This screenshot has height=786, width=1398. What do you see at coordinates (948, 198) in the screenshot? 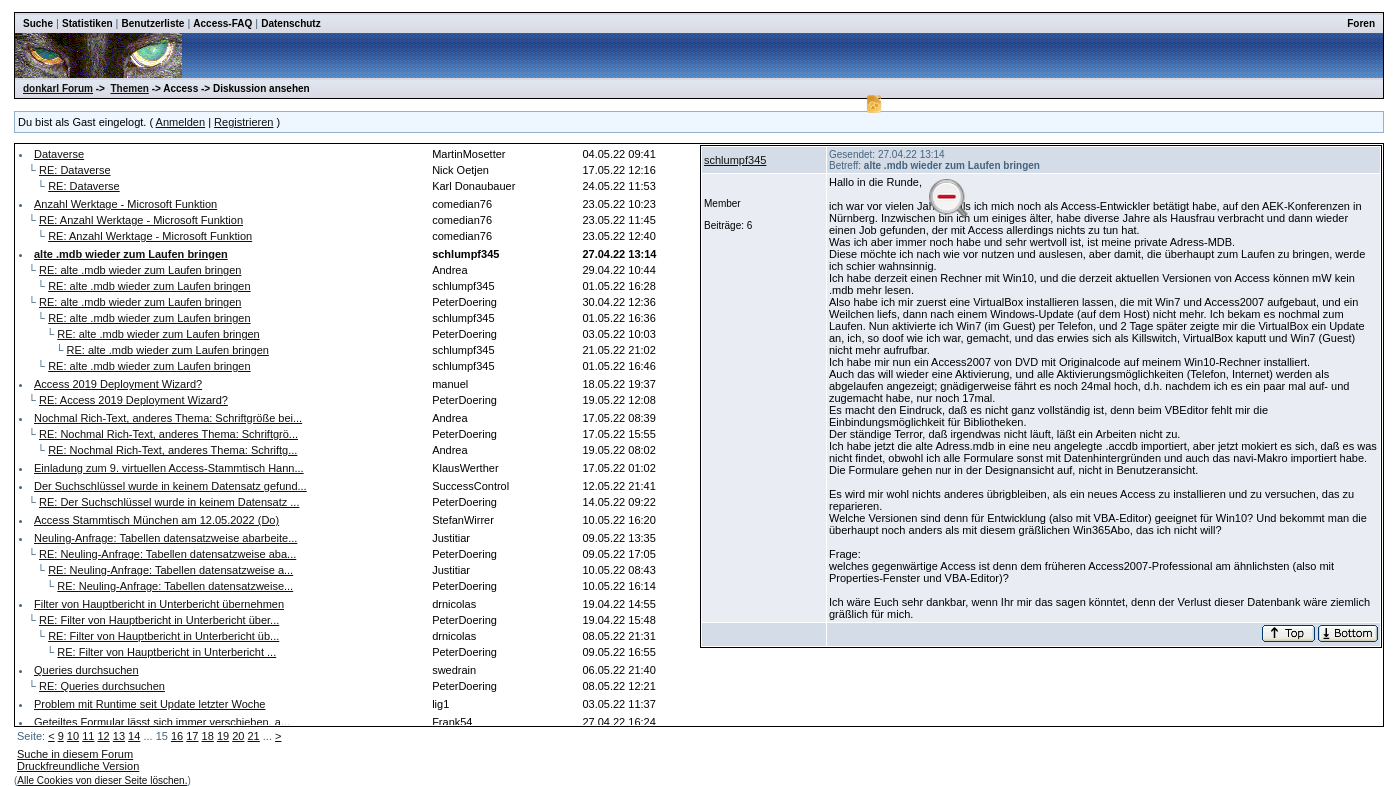
I see `zoom out of the current view` at bounding box center [948, 198].